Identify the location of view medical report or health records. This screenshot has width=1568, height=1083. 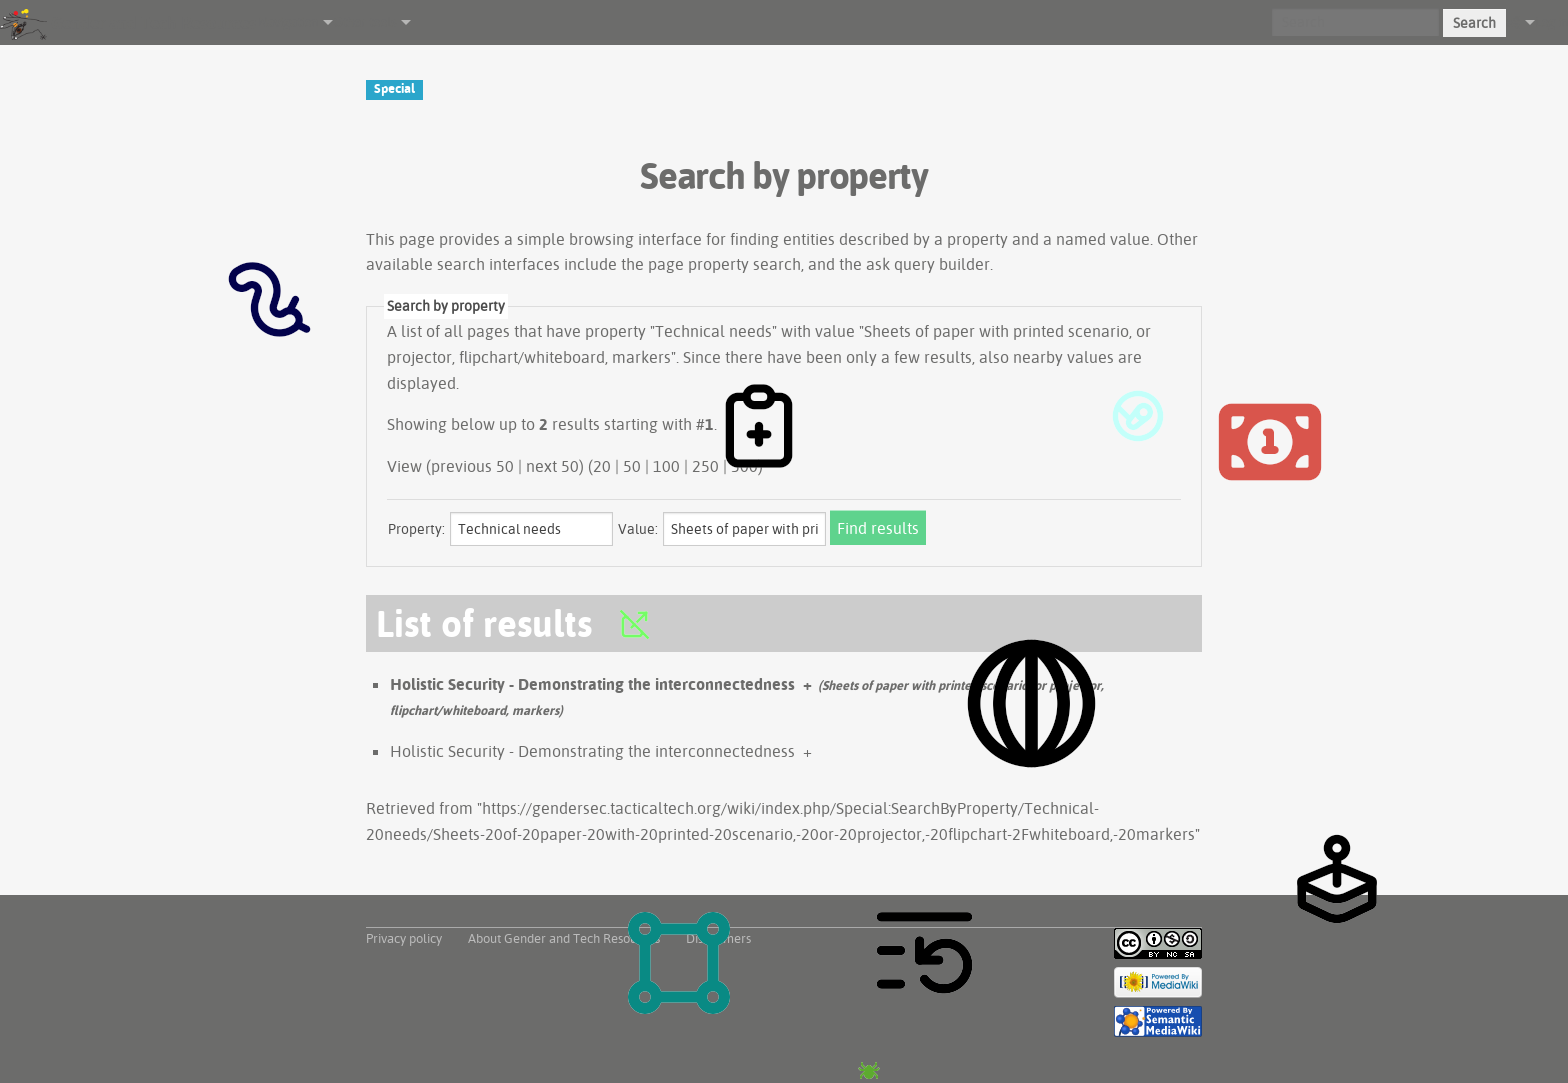
(759, 426).